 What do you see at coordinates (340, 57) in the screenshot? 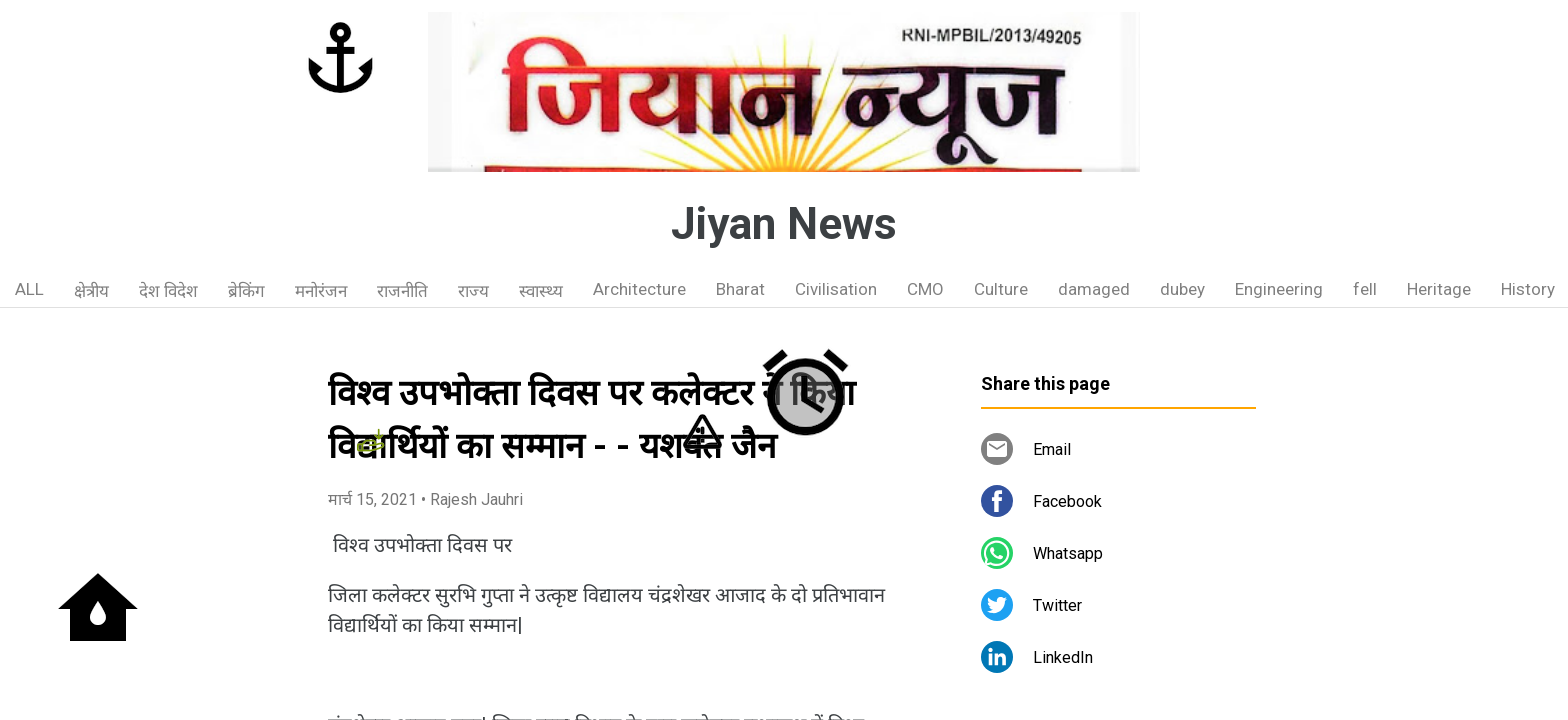
I see `anchor a position or element in place` at bounding box center [340, 57].